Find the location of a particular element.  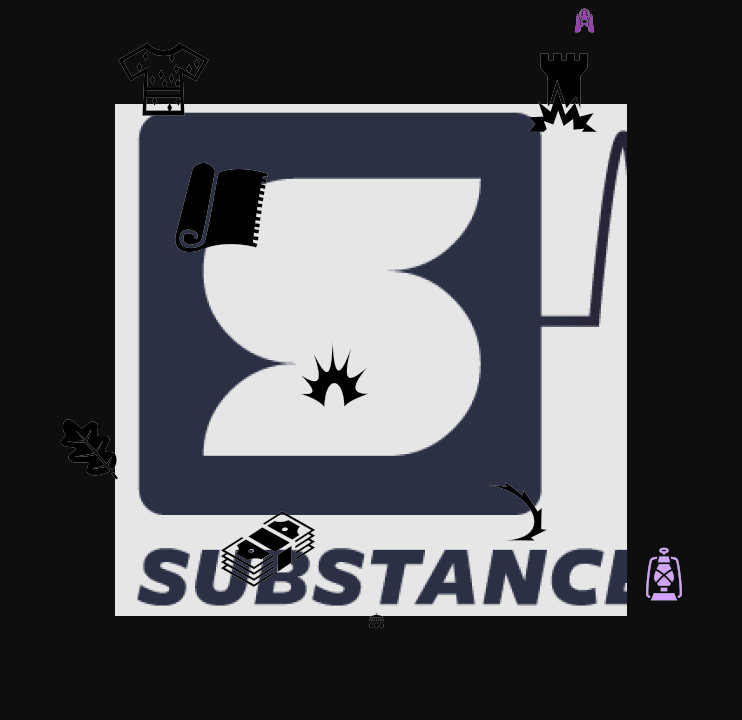

view fabric or textile inventory is located at coordinates (221, 207).